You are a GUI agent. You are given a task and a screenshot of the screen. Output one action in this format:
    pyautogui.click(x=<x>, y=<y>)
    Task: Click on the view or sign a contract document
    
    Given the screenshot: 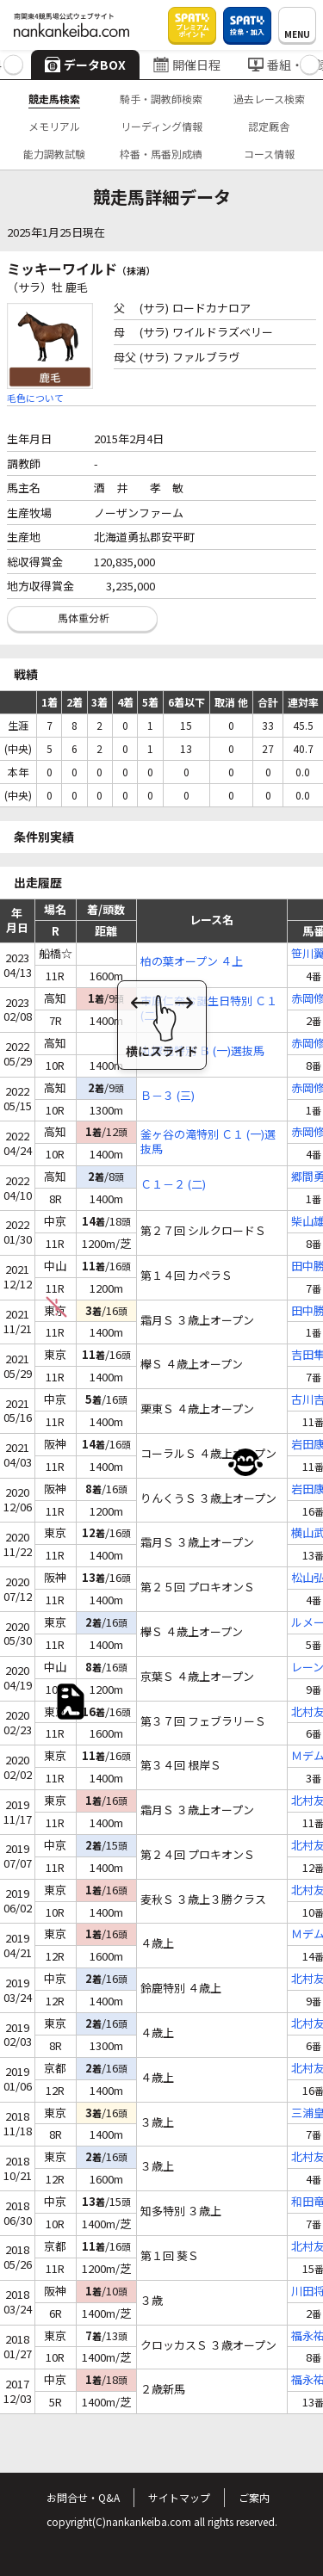 What is the action you would take?
    pyautogui.click(x=71, y=1702)
    